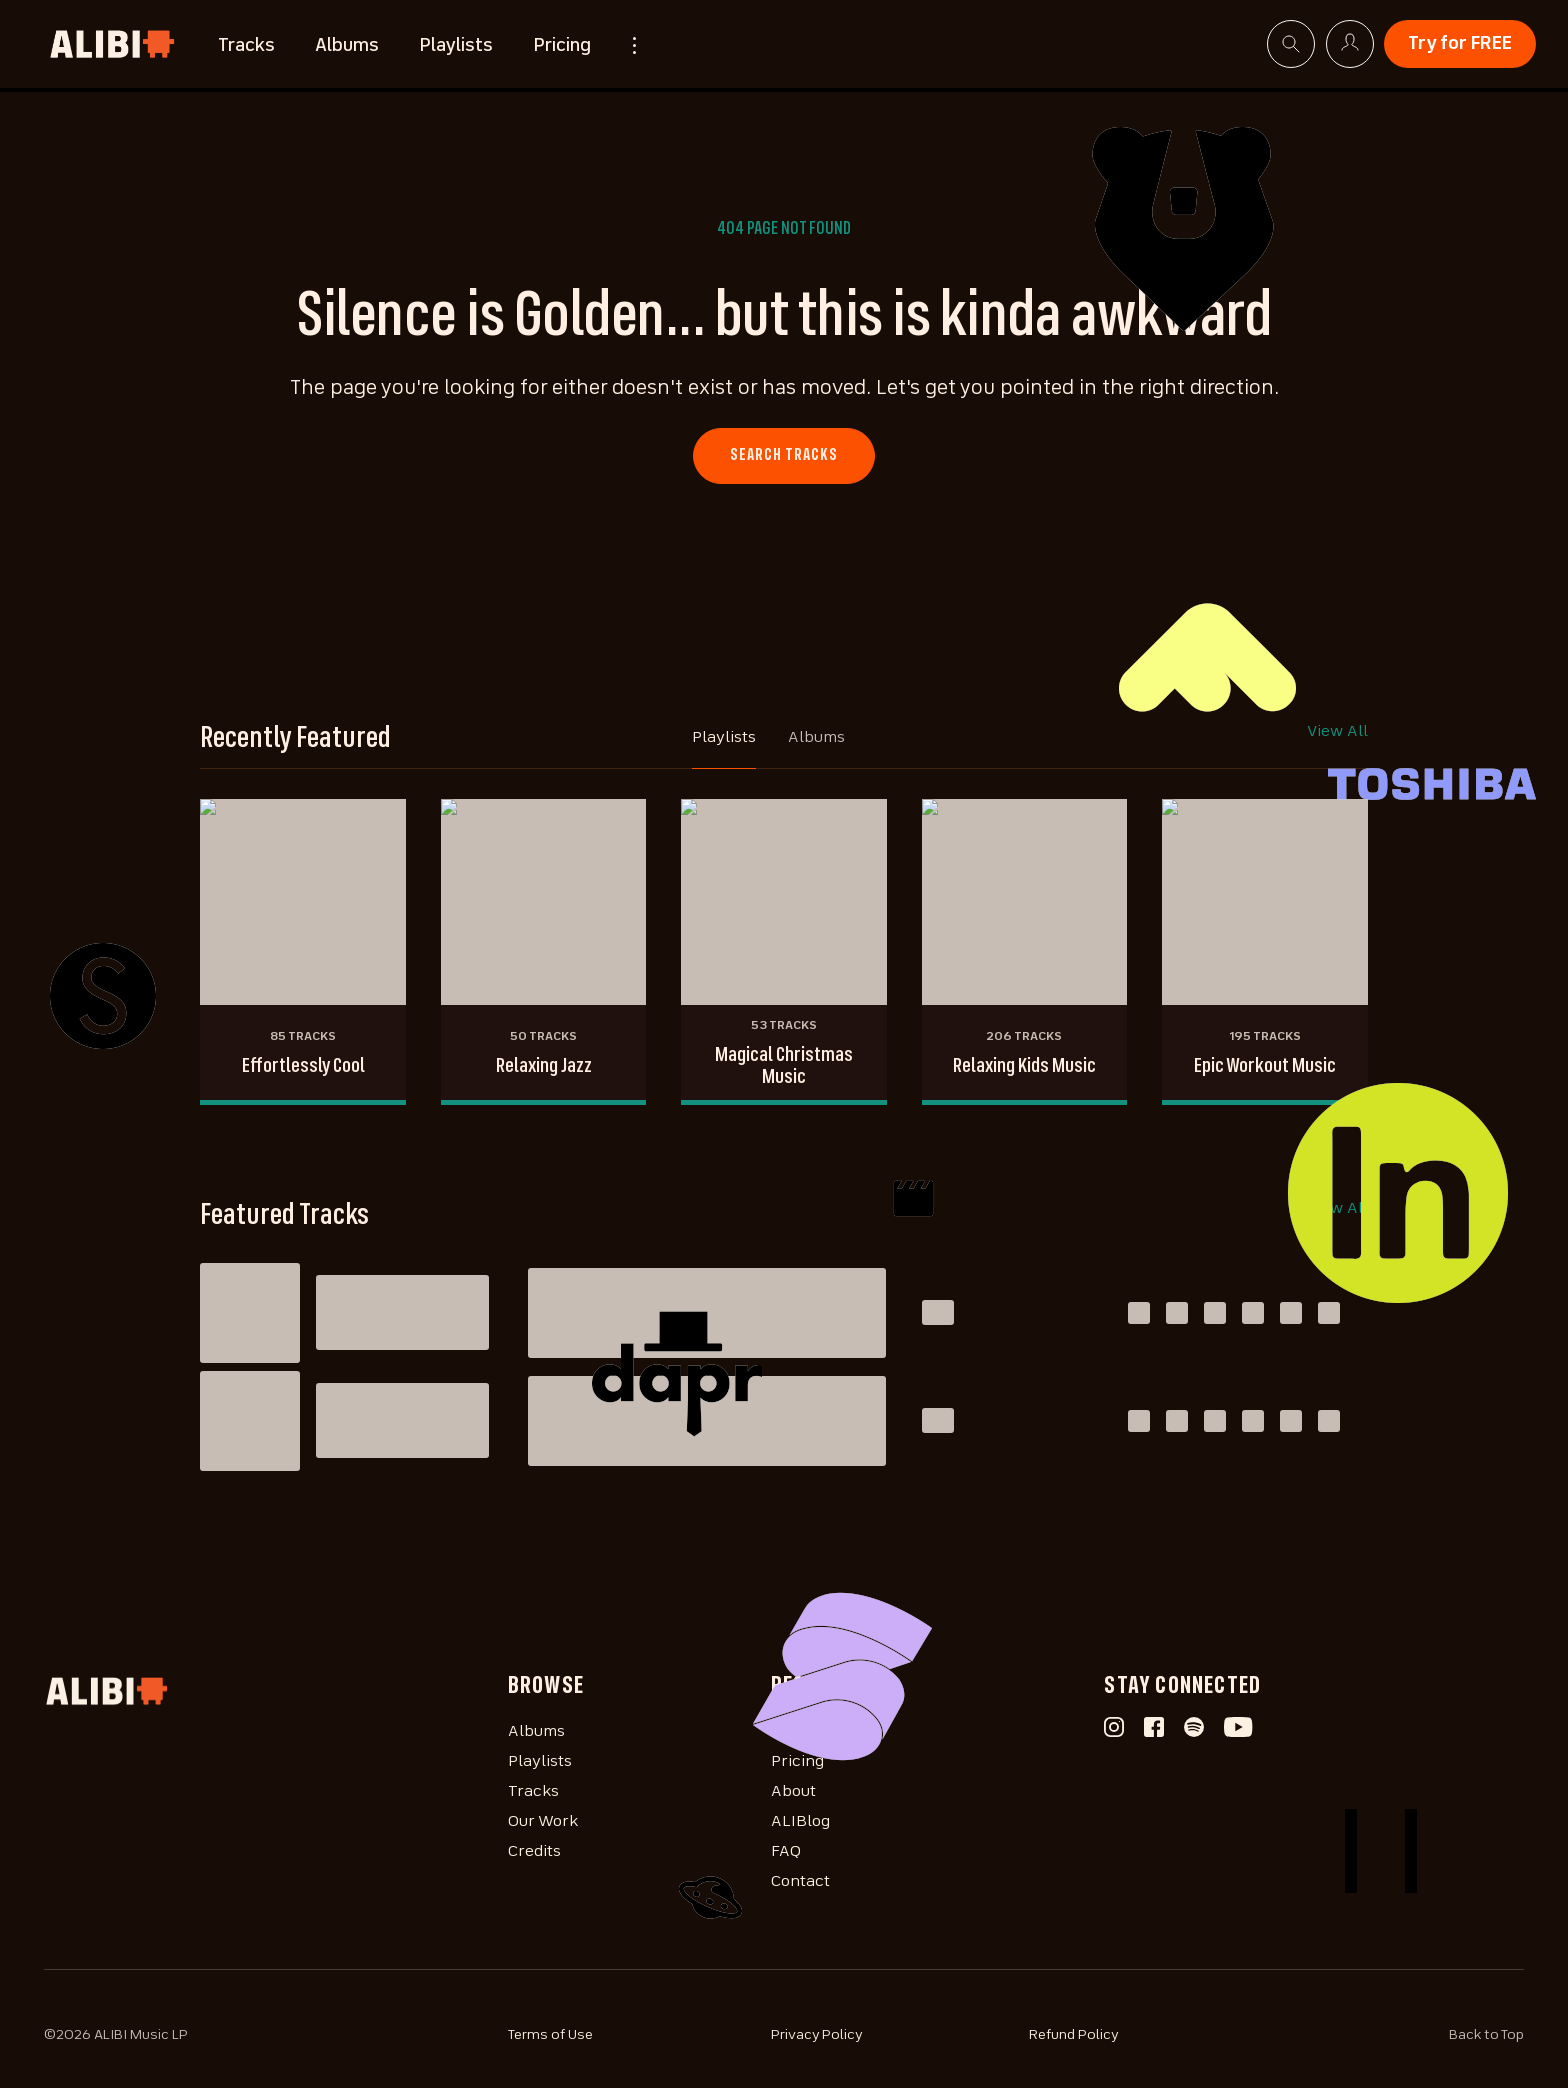 Image resolution: width=1568 pixels, height=2088 pixels. I want to click on link to Solid project or decentralized web services, so click(842, 1676).